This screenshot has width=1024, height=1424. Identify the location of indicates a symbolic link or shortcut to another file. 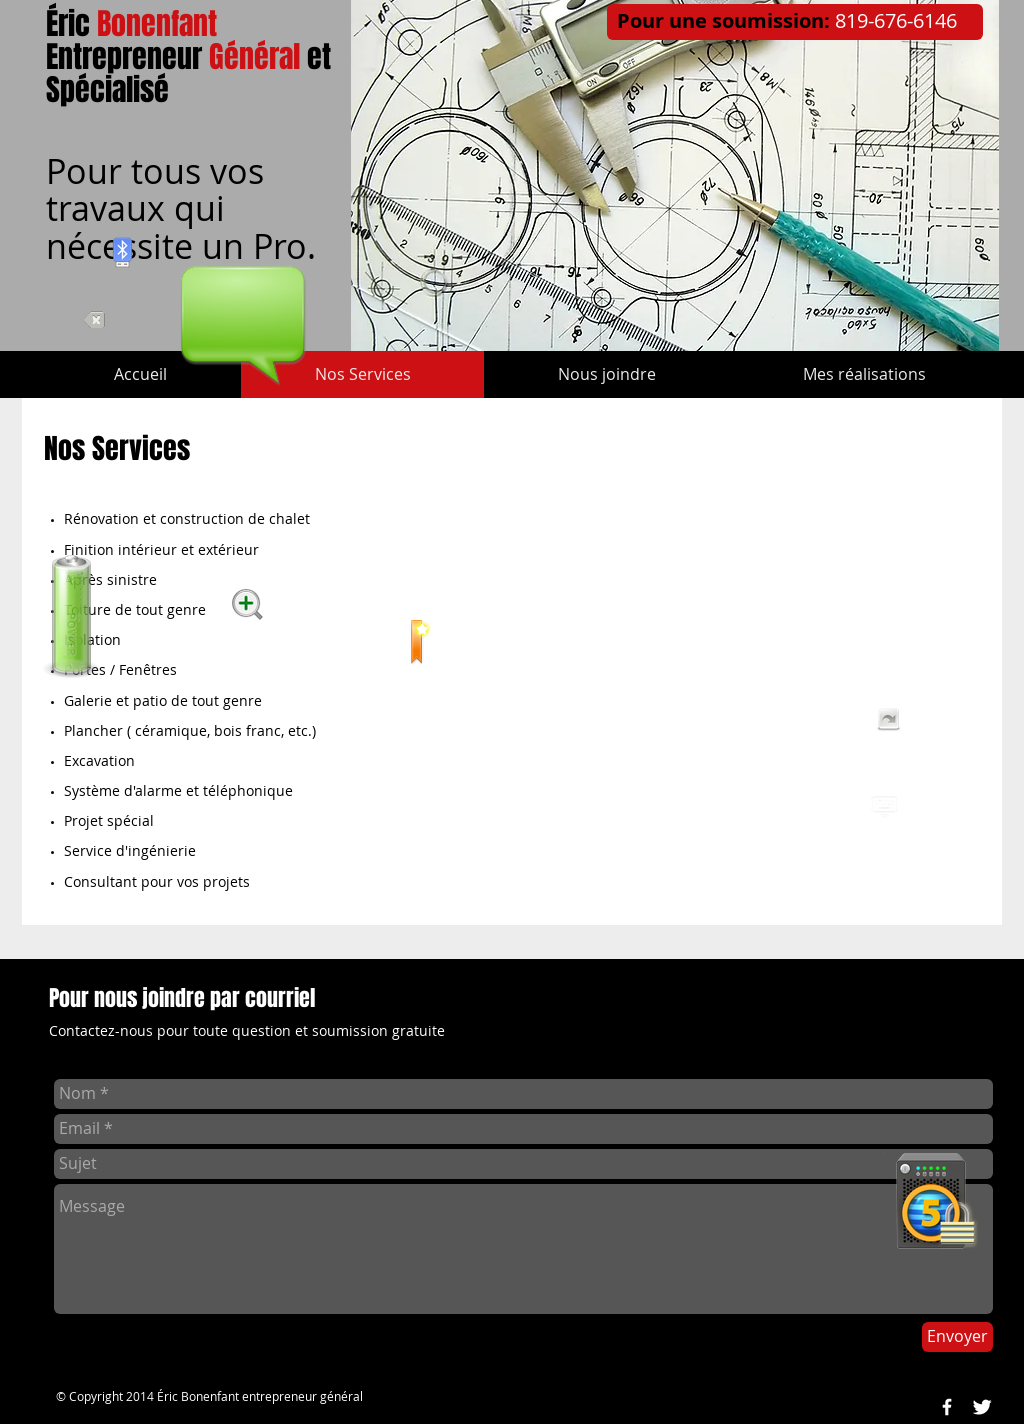
(889, 720).